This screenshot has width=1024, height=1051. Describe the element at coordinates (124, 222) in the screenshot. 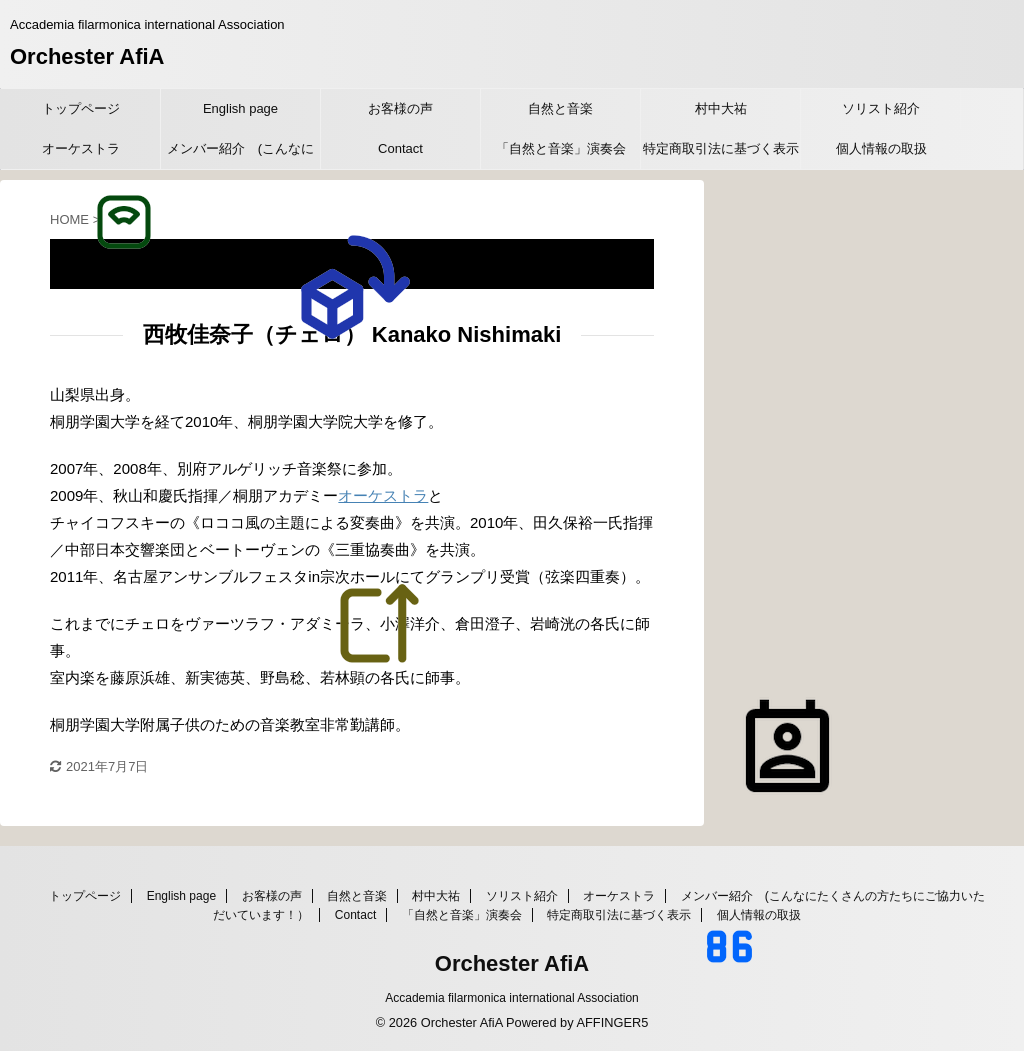

I see `view weight or measurement data` at that location.